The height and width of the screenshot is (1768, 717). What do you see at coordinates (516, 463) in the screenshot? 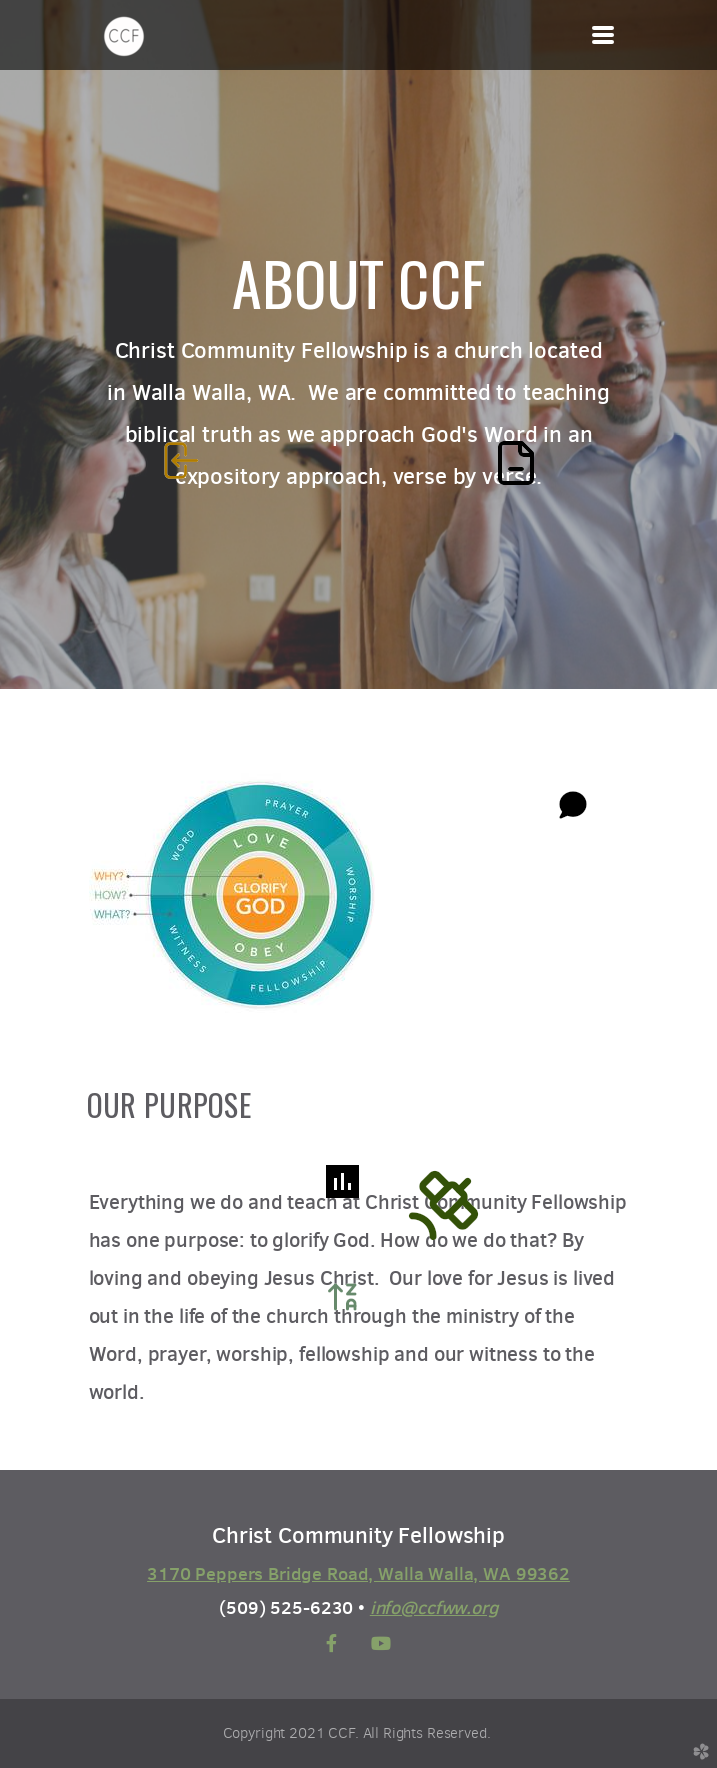
I see `remove a file or document` at bounding box center [516, 463].